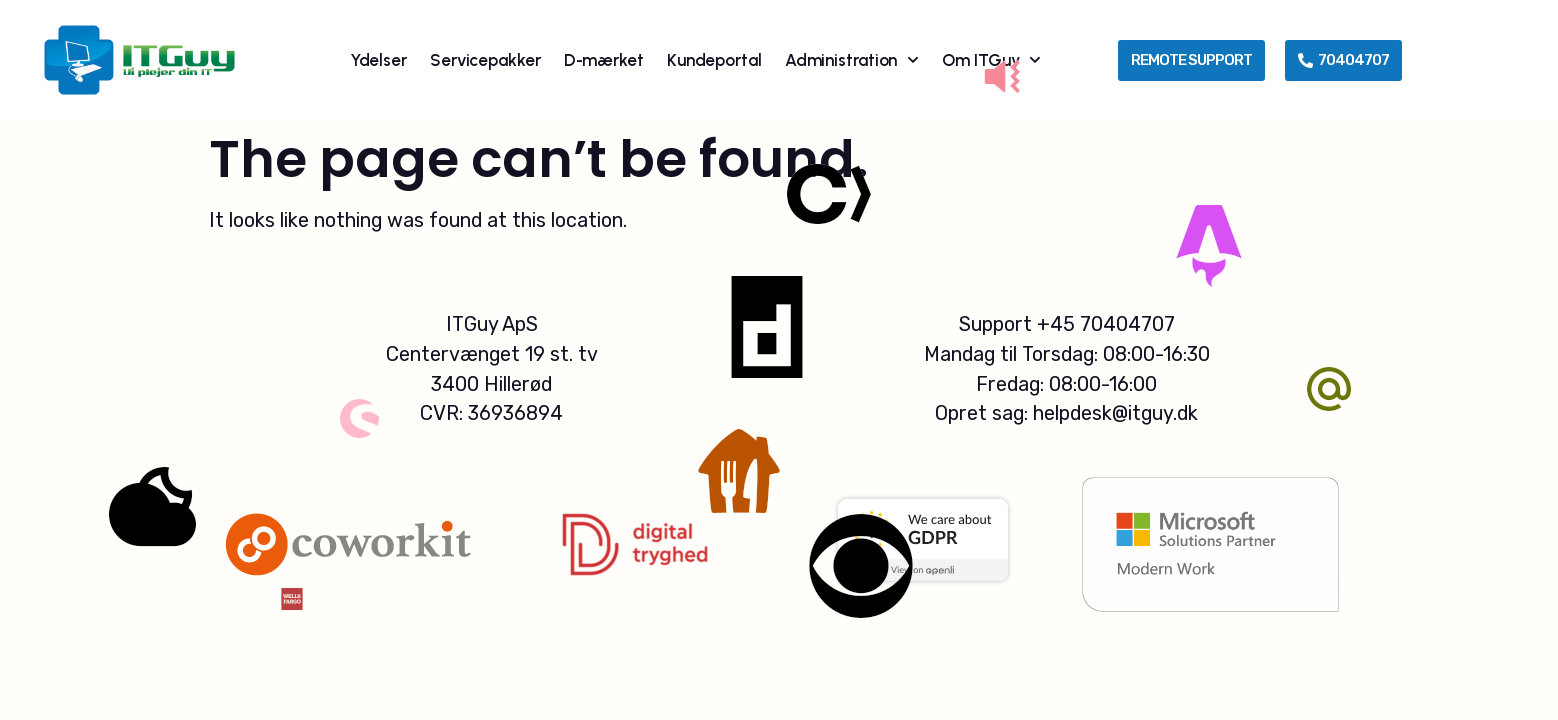 The width and height of the screenshot is (1558, 720). Describe the element at coordinates (739, 471) in the screenshot. I see `open the Just Eat app` at that location.